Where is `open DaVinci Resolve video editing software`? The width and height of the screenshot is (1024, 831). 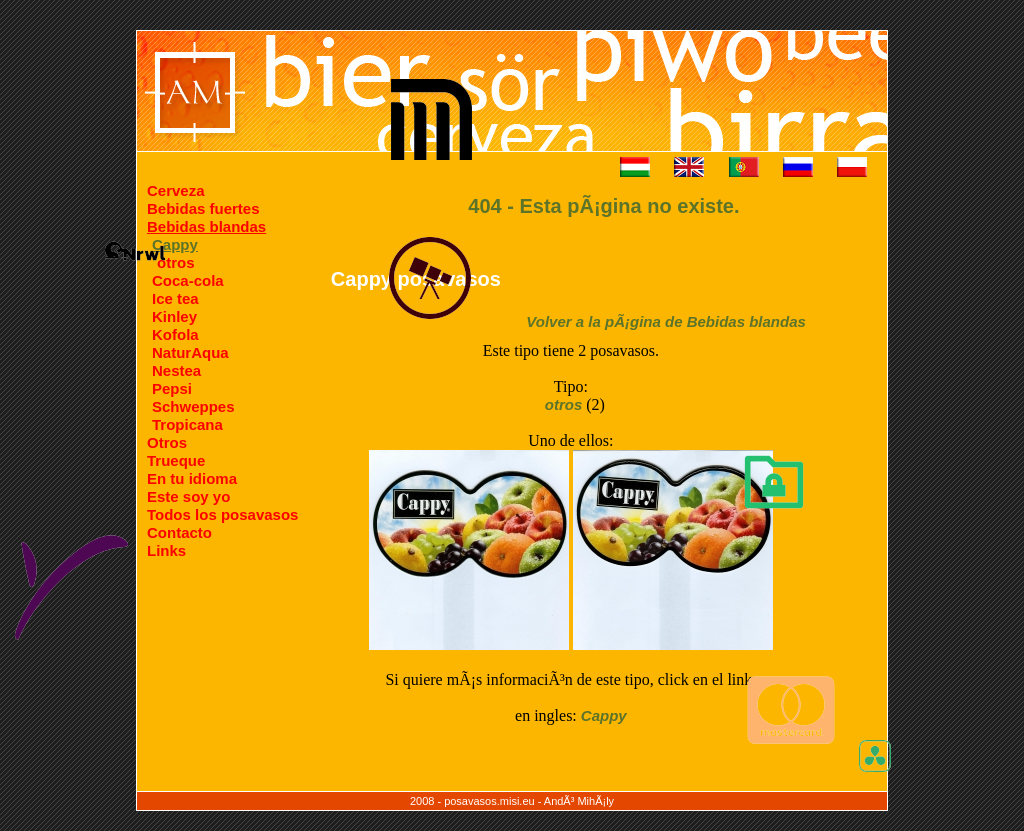 open DaVinci Resolve video editing software is located at coordinates (875, 756).